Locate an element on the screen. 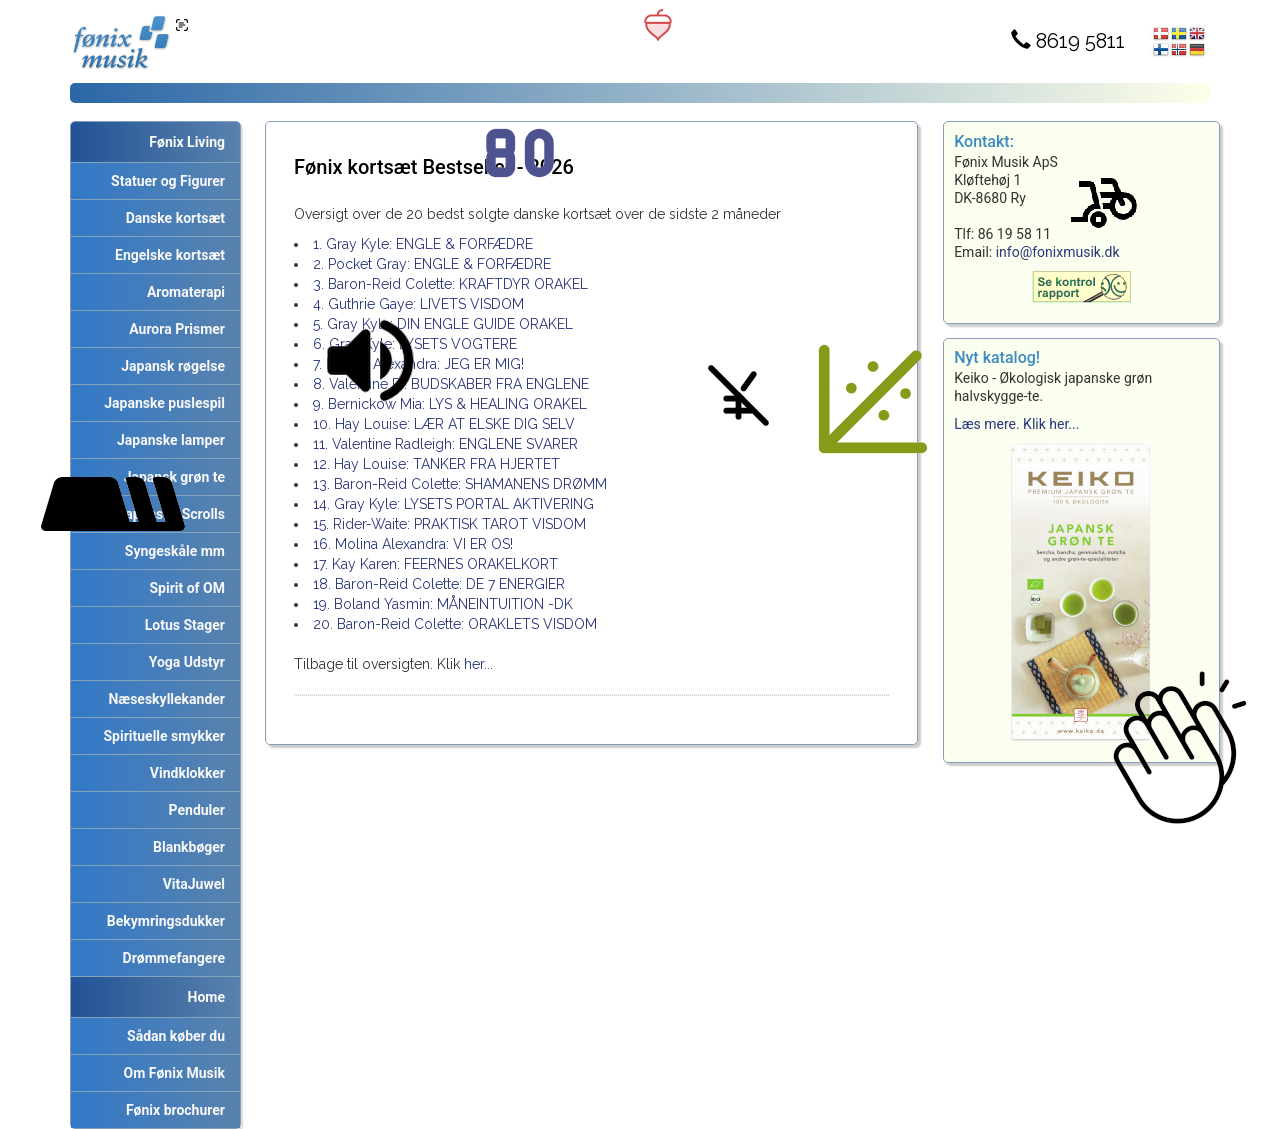 The image size is (1280, 1129). applaud or show appreciation for content is located at coordinates (1177, 747).